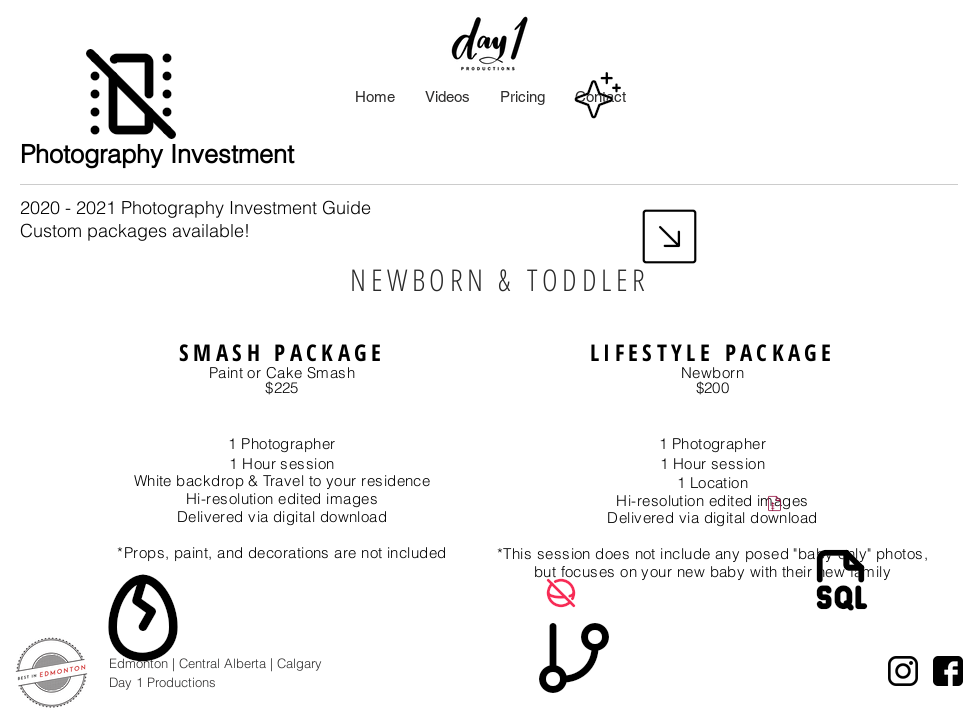 The width and height of the screenshot is (980, 720). Describe the element at coordinates (143, 618) in the screenshot. I see `indicates a broken or damaged item` at that location.